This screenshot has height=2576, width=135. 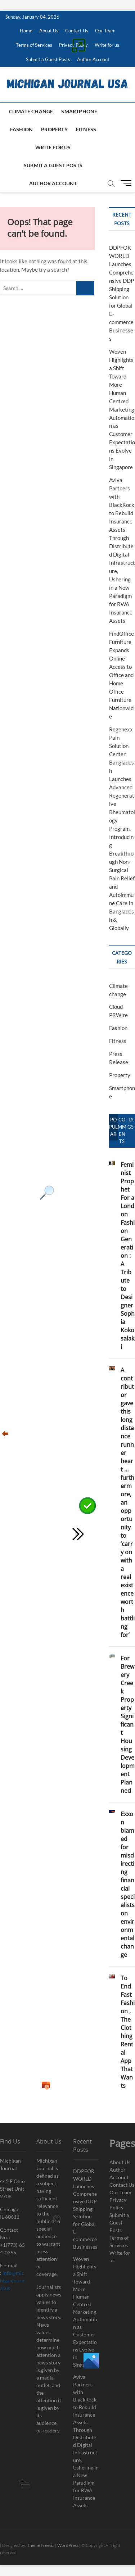 What do you see at coordinates (24, 2483) in the screenshot?
I see `indicates flight mode is active` at bounding box center [24, 2483].